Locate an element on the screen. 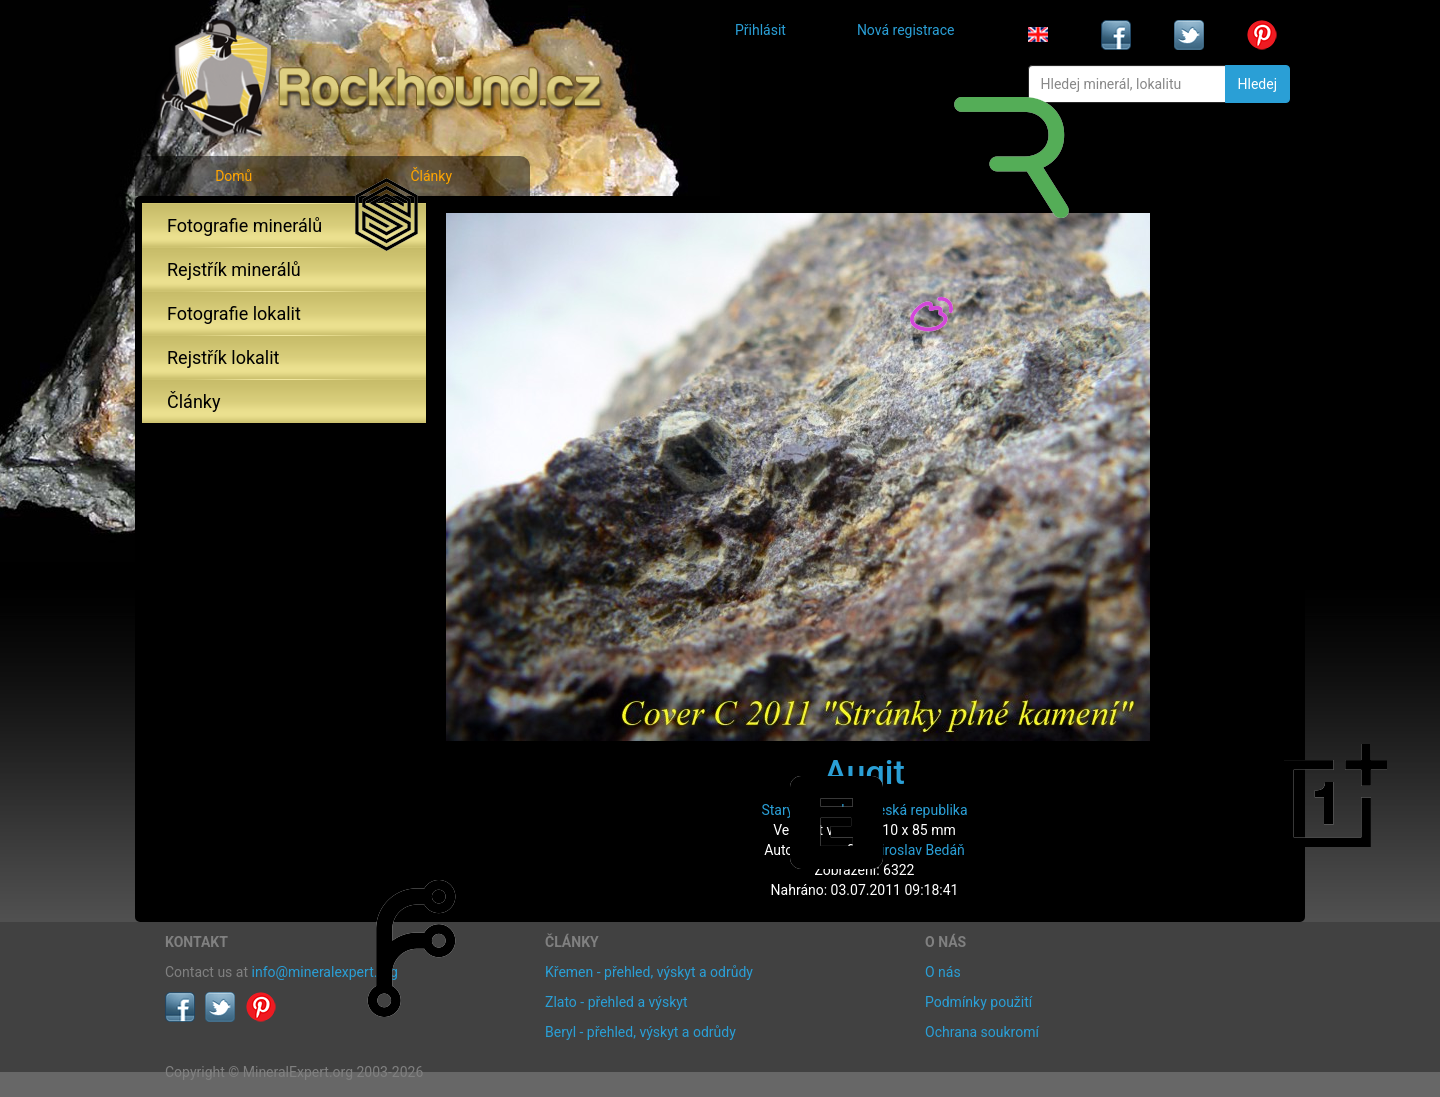 The width and height of the screenshot is (1440, 1097). SurrealDB logo is located at coordinates (386, 214).